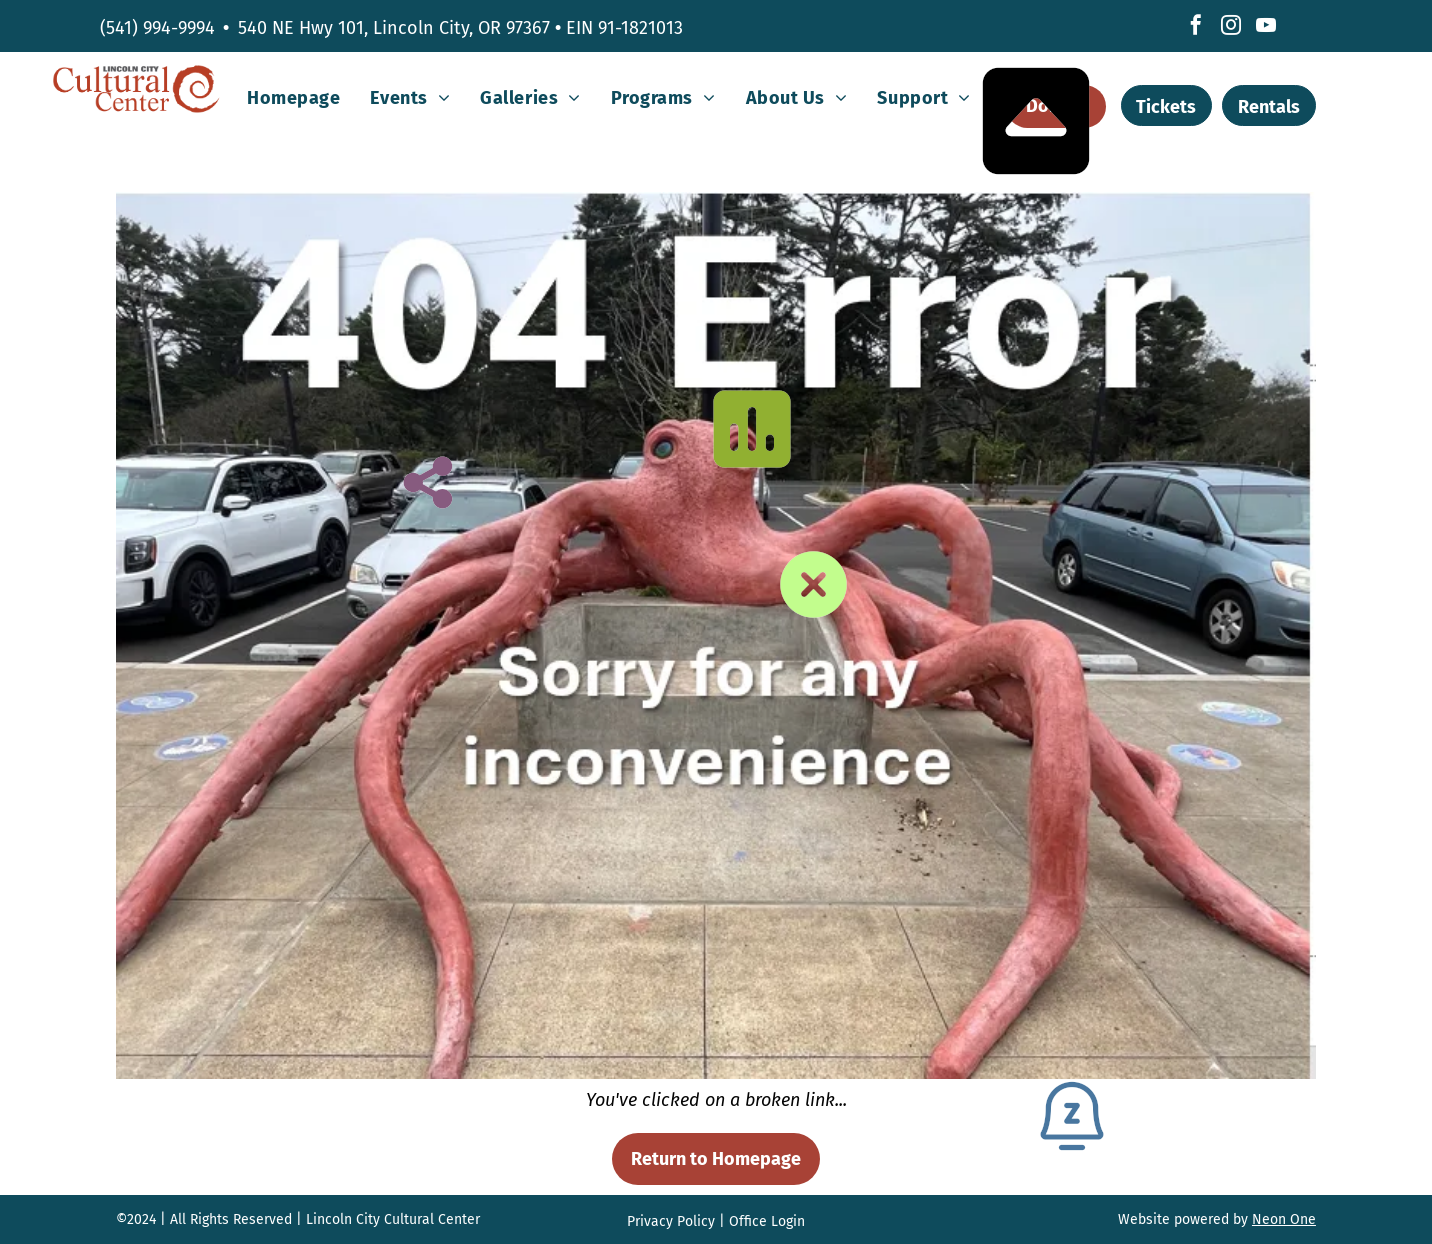 The height and width of the screenshot is (1244, 1432). What do you see at coordinates (429, 482) in the screenshot?
I see `share content with others` at bounding box center [429, 482].